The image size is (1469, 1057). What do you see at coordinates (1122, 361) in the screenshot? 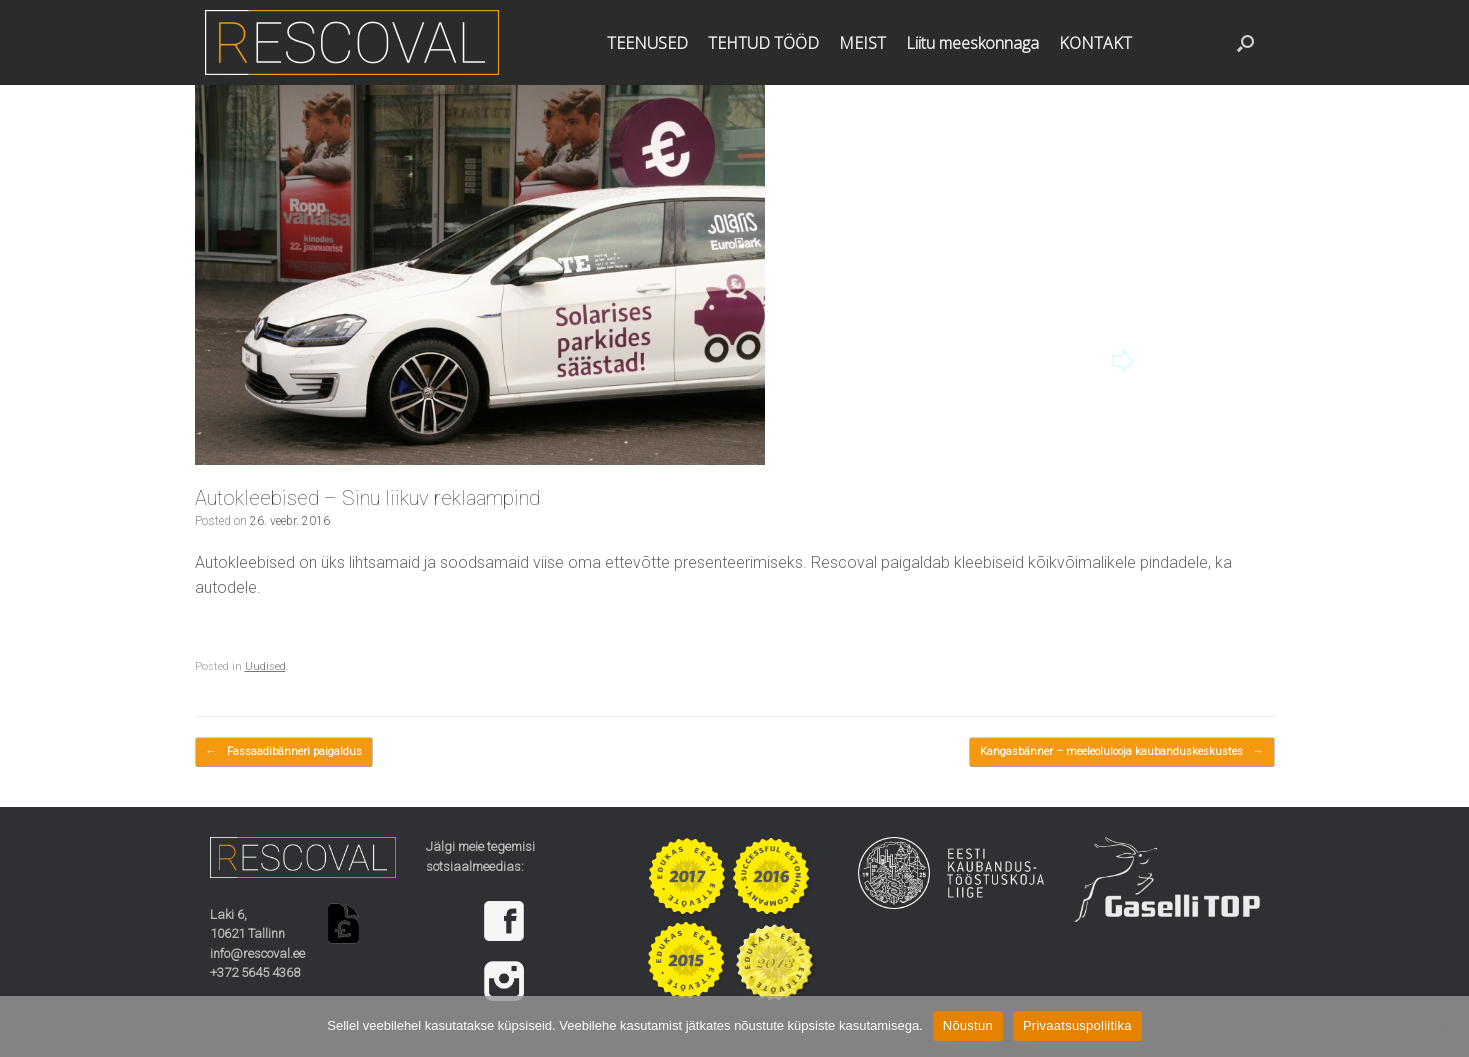
I see `navigate to the next item or step` at bounding box center [1122, 361].